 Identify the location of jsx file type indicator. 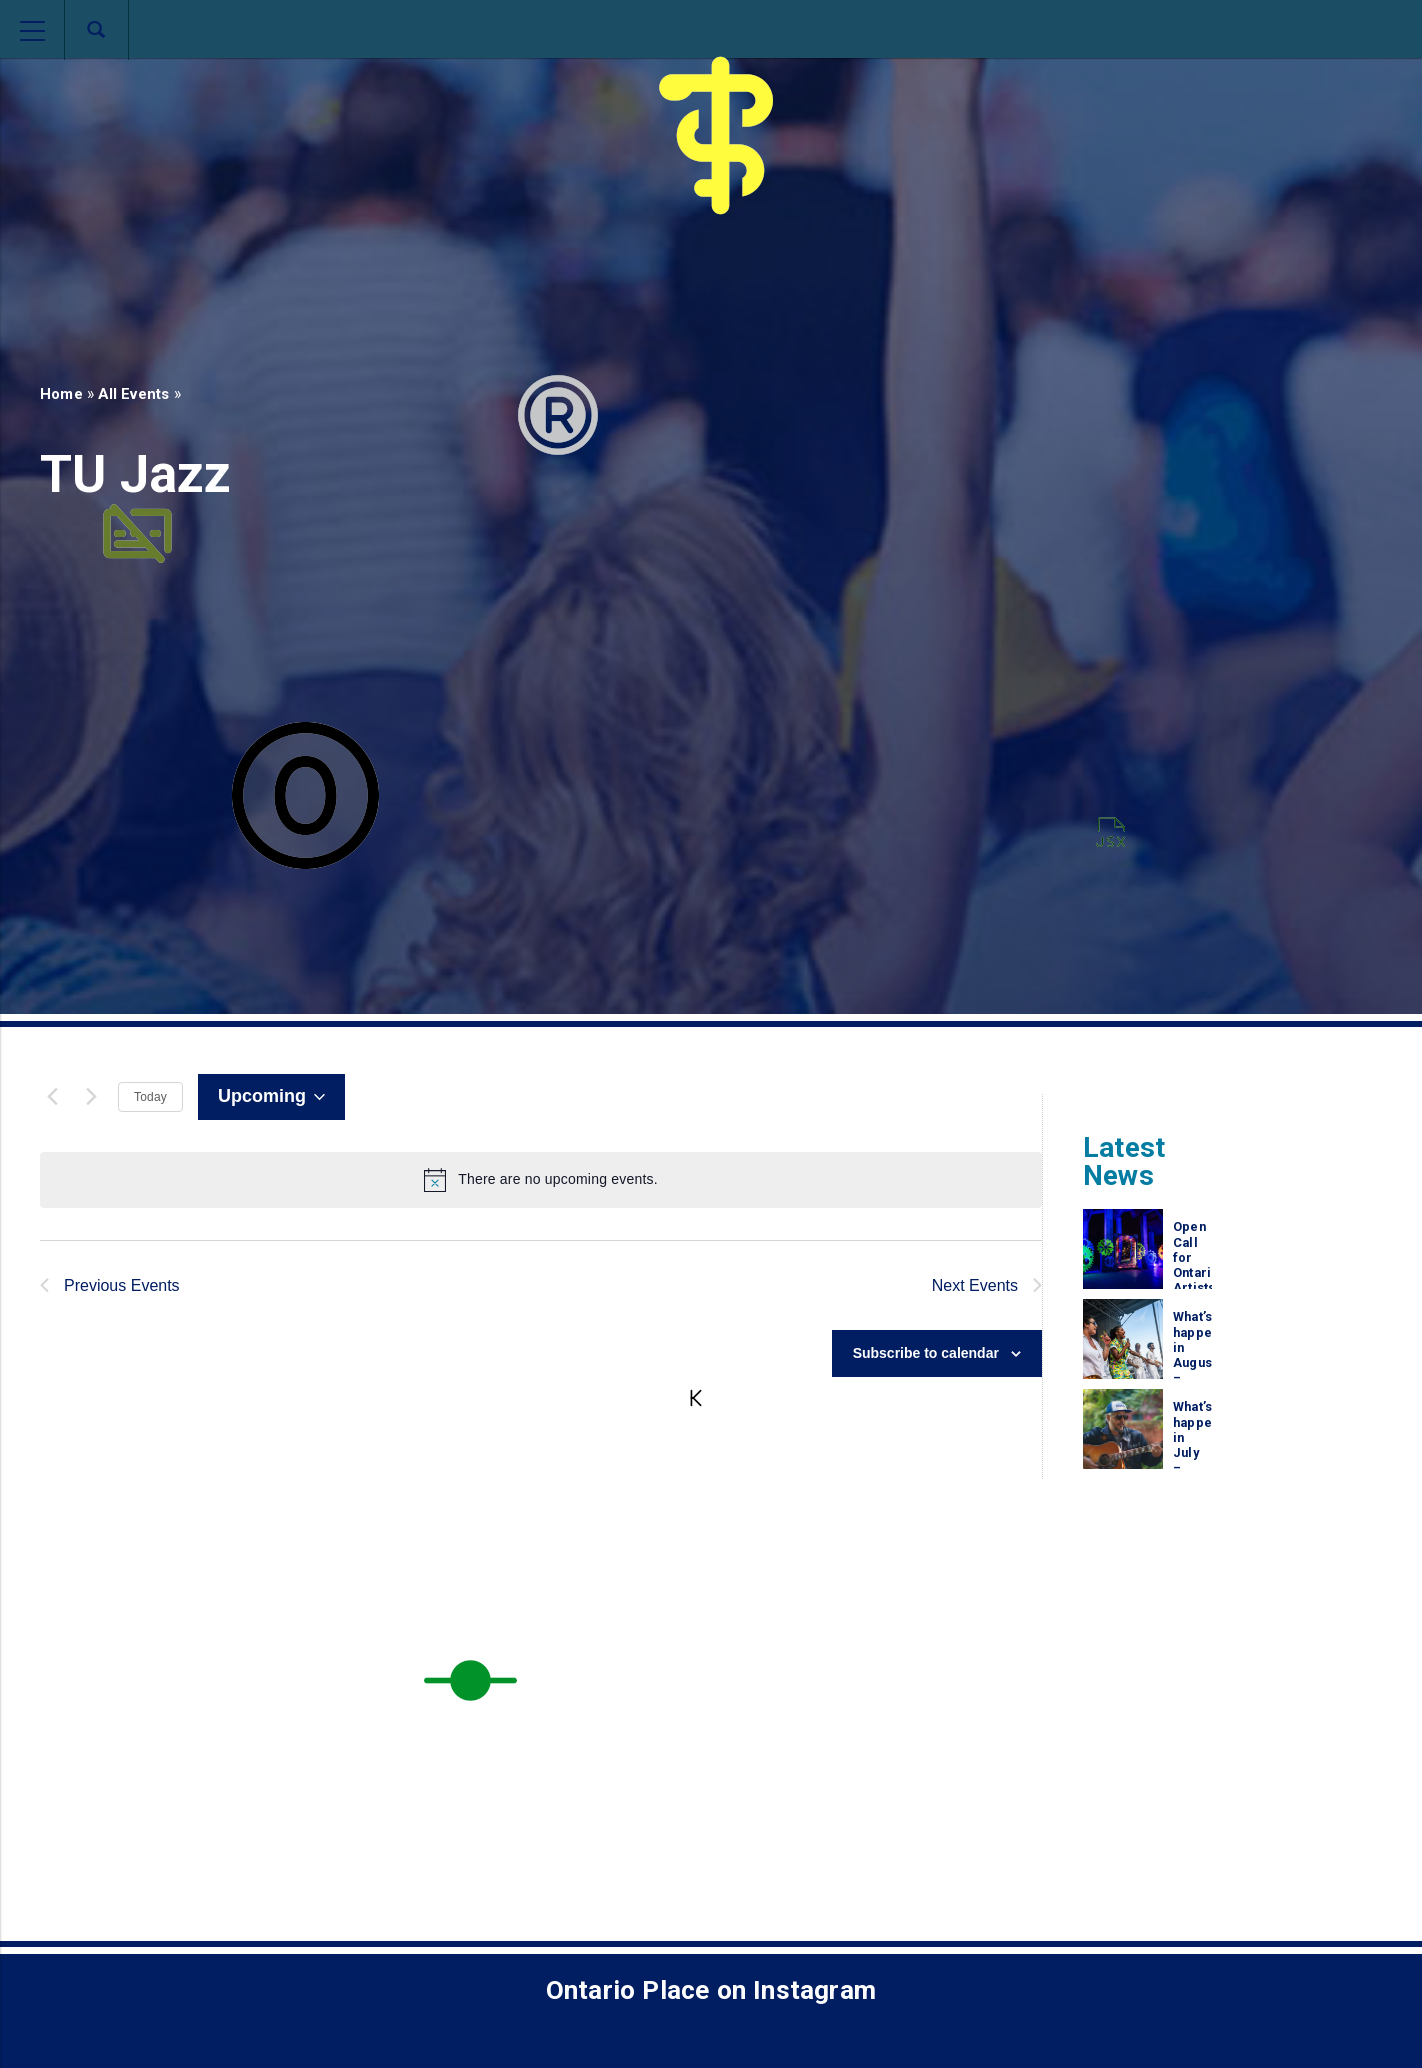
(1111, 833).